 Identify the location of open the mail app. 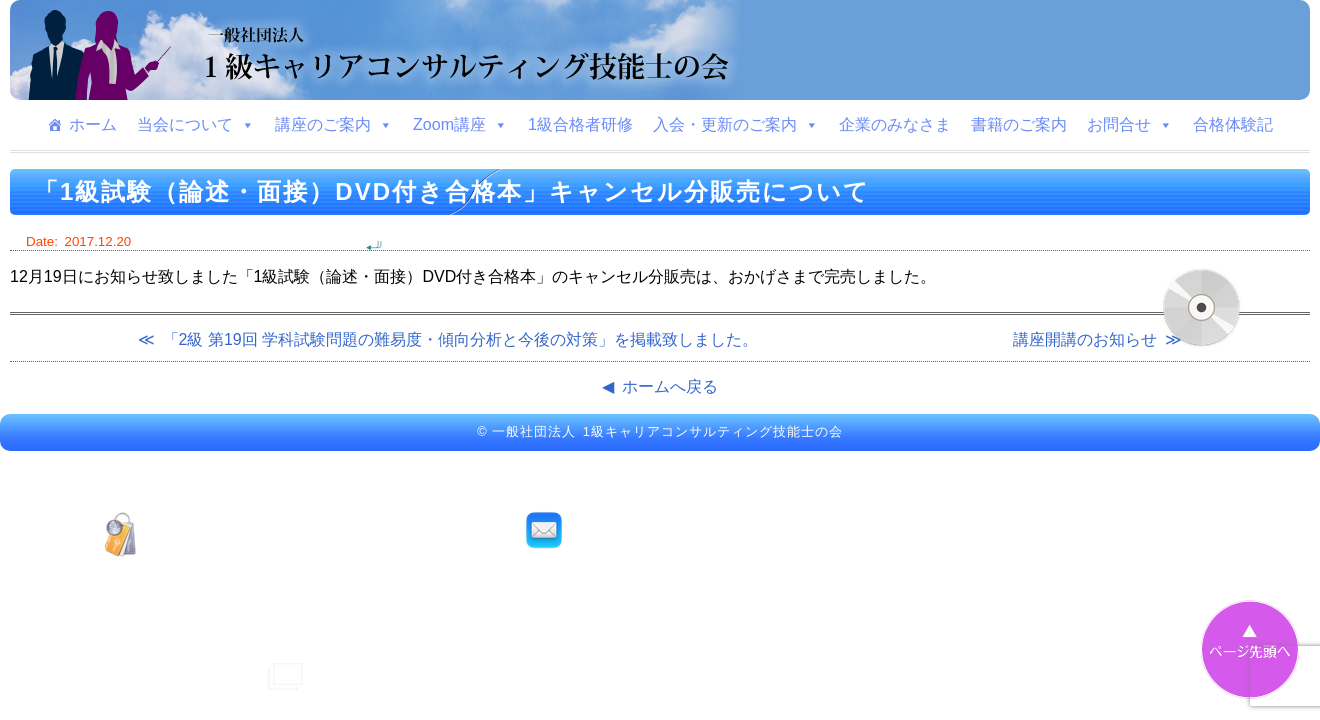
(544, 530).